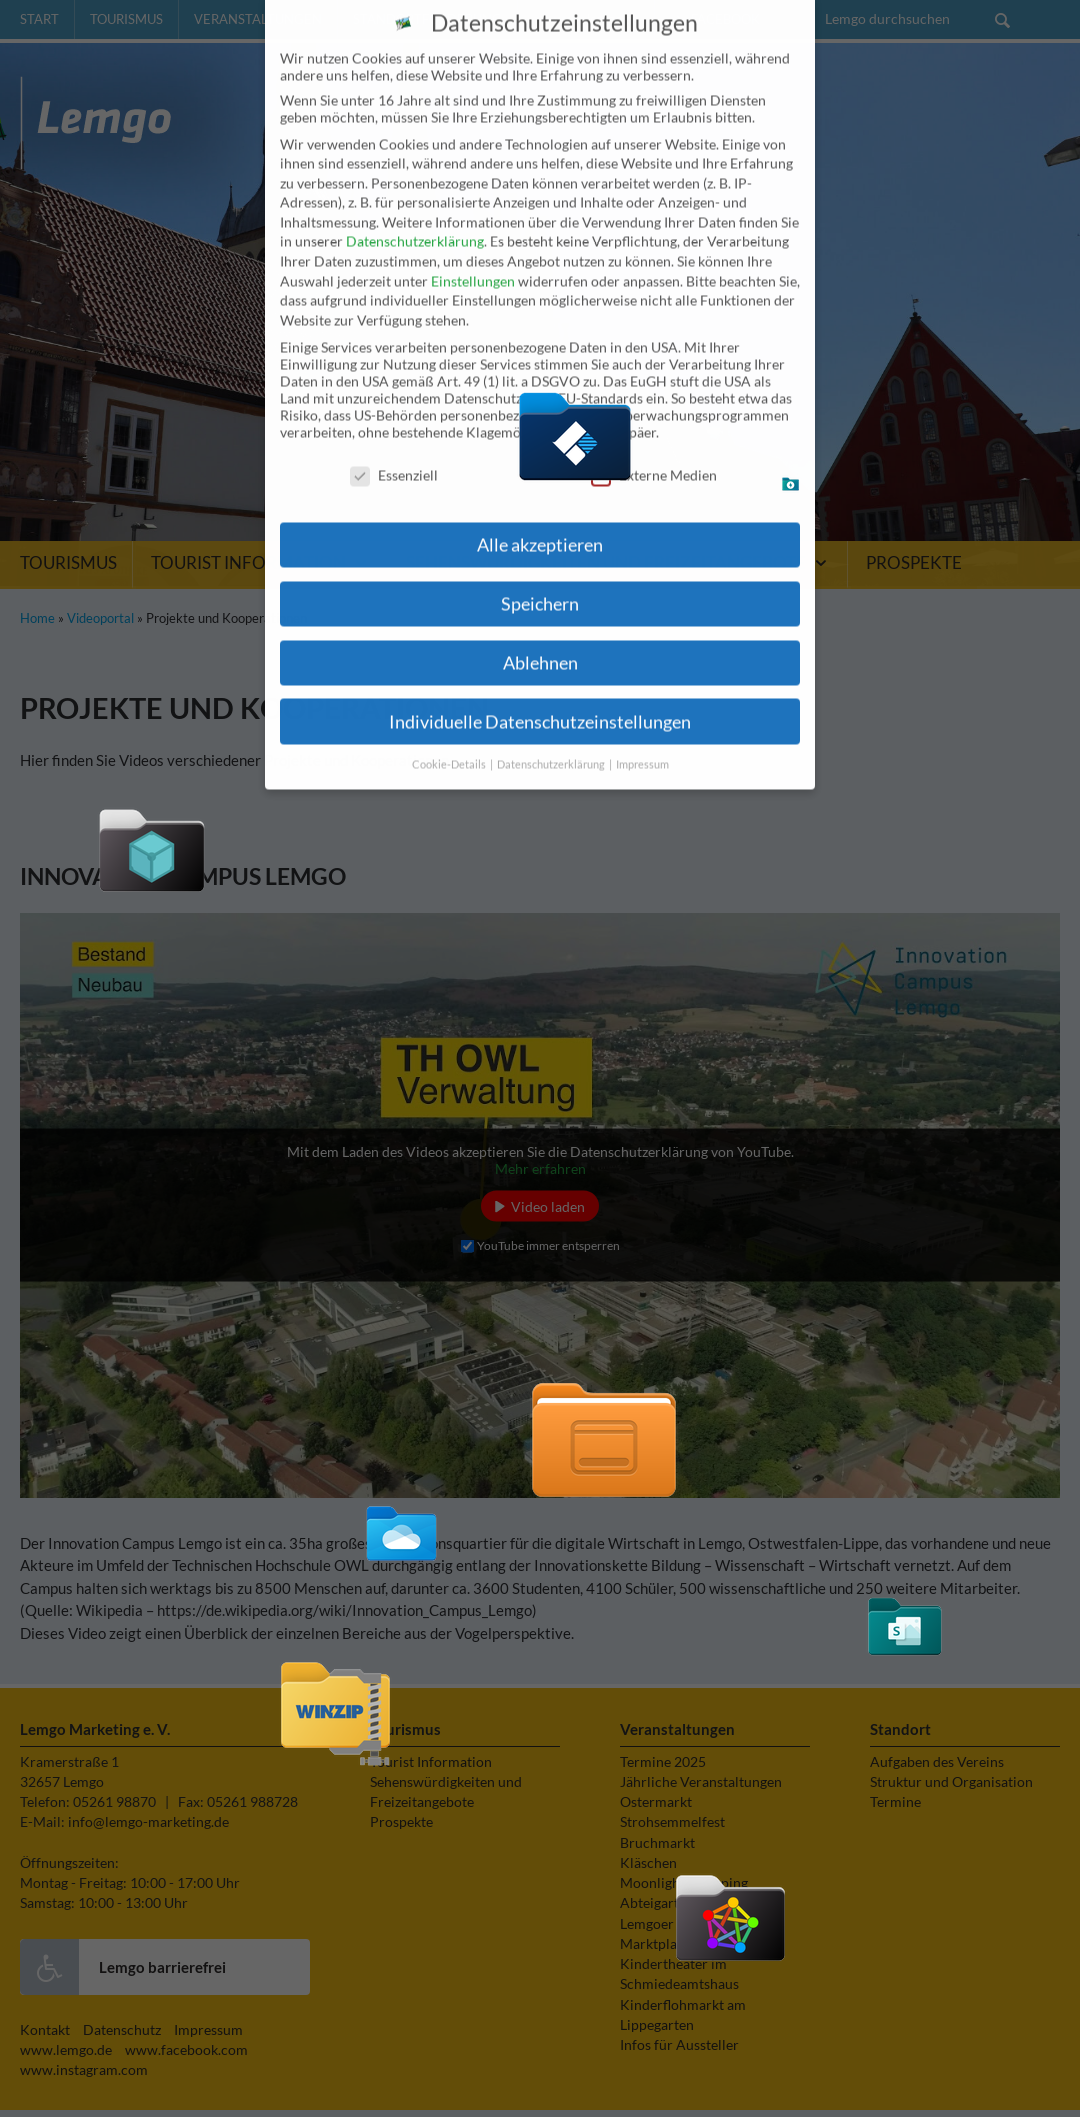 This screenshot has height=2117, width=1080. I want to click on open OneDrive cloud storage folder, so click(401, 1535).